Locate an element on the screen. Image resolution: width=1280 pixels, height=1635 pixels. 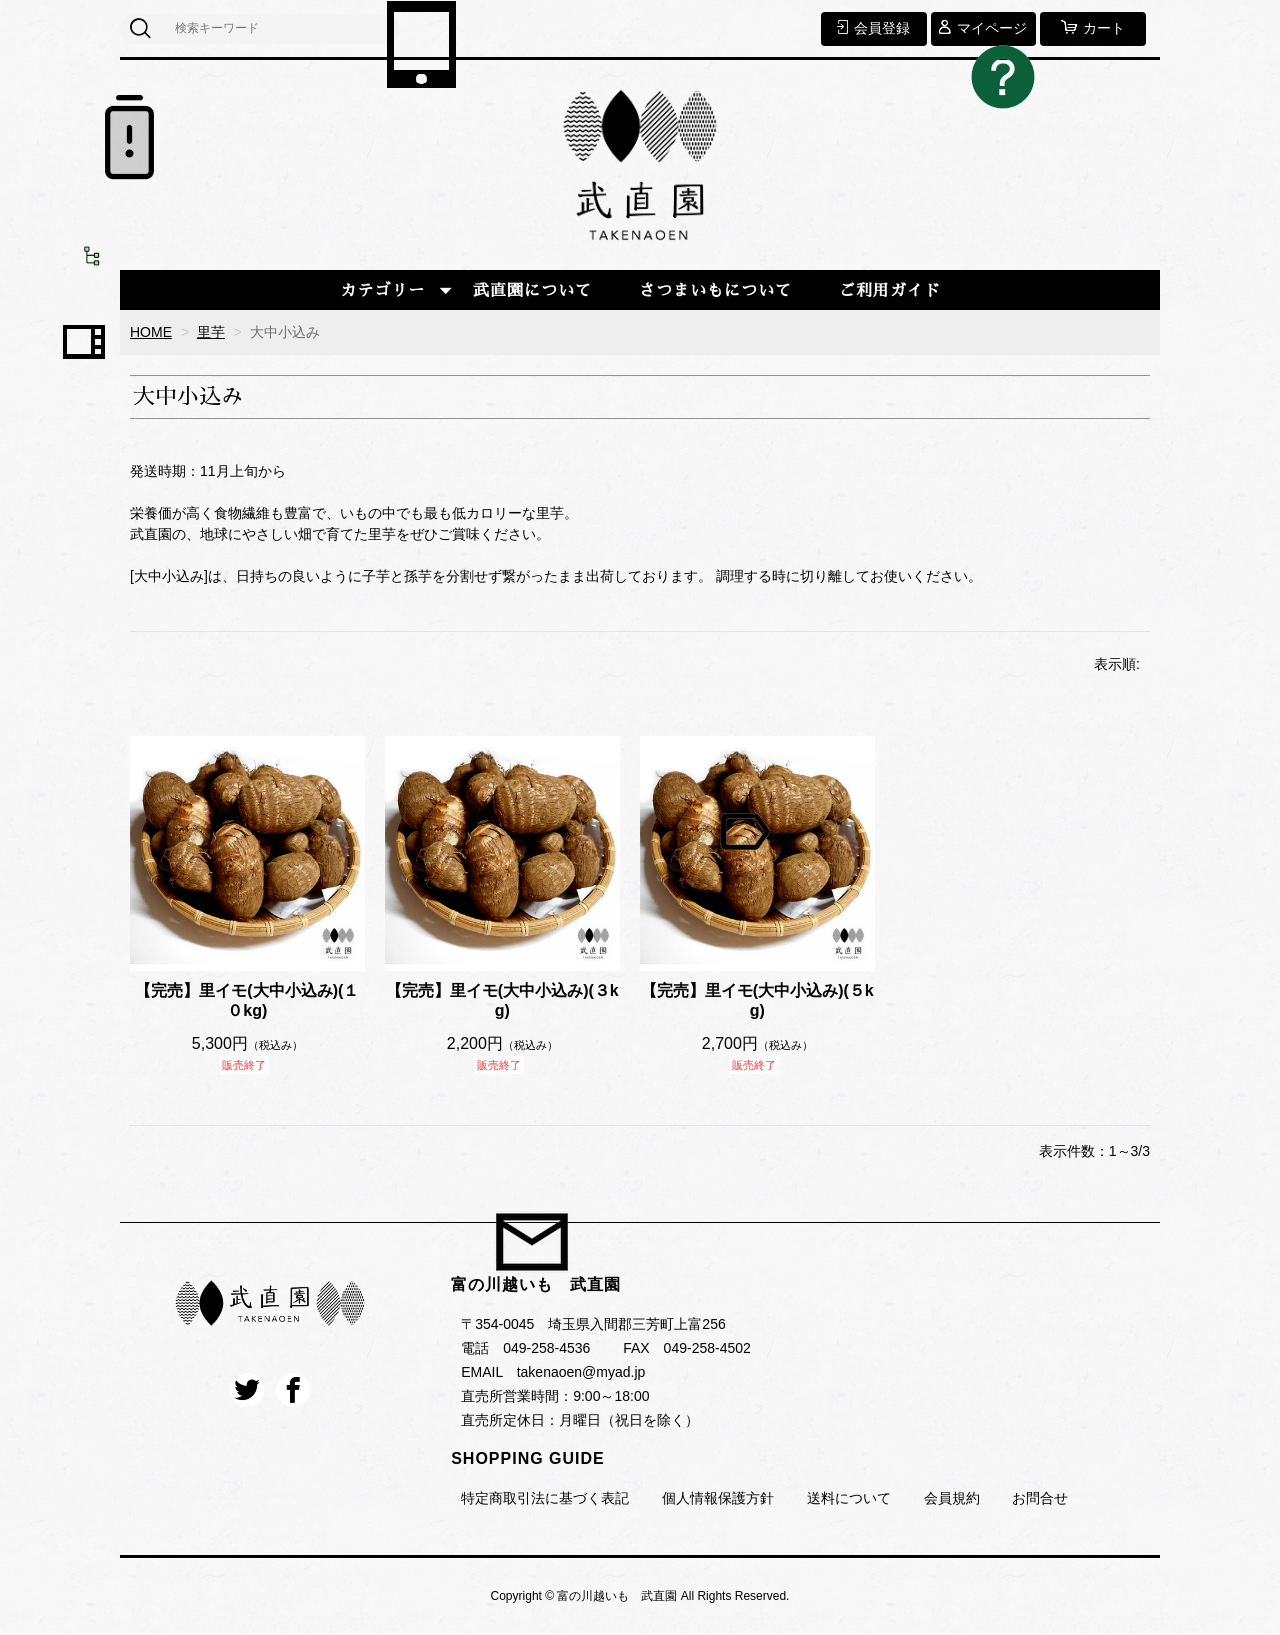
view hierarchical folder structure is located at coordinates (91, 256).